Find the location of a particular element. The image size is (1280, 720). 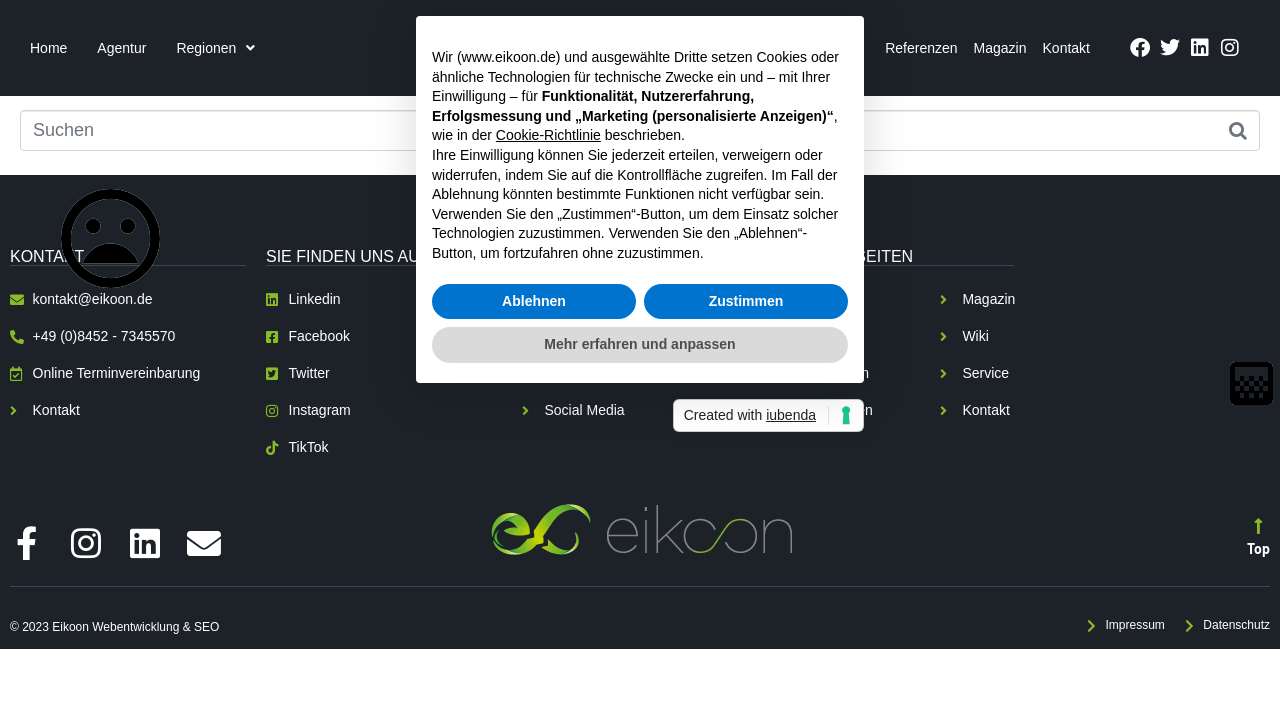

apply a gradient effect to an image is located at coordinates (1251, 383).